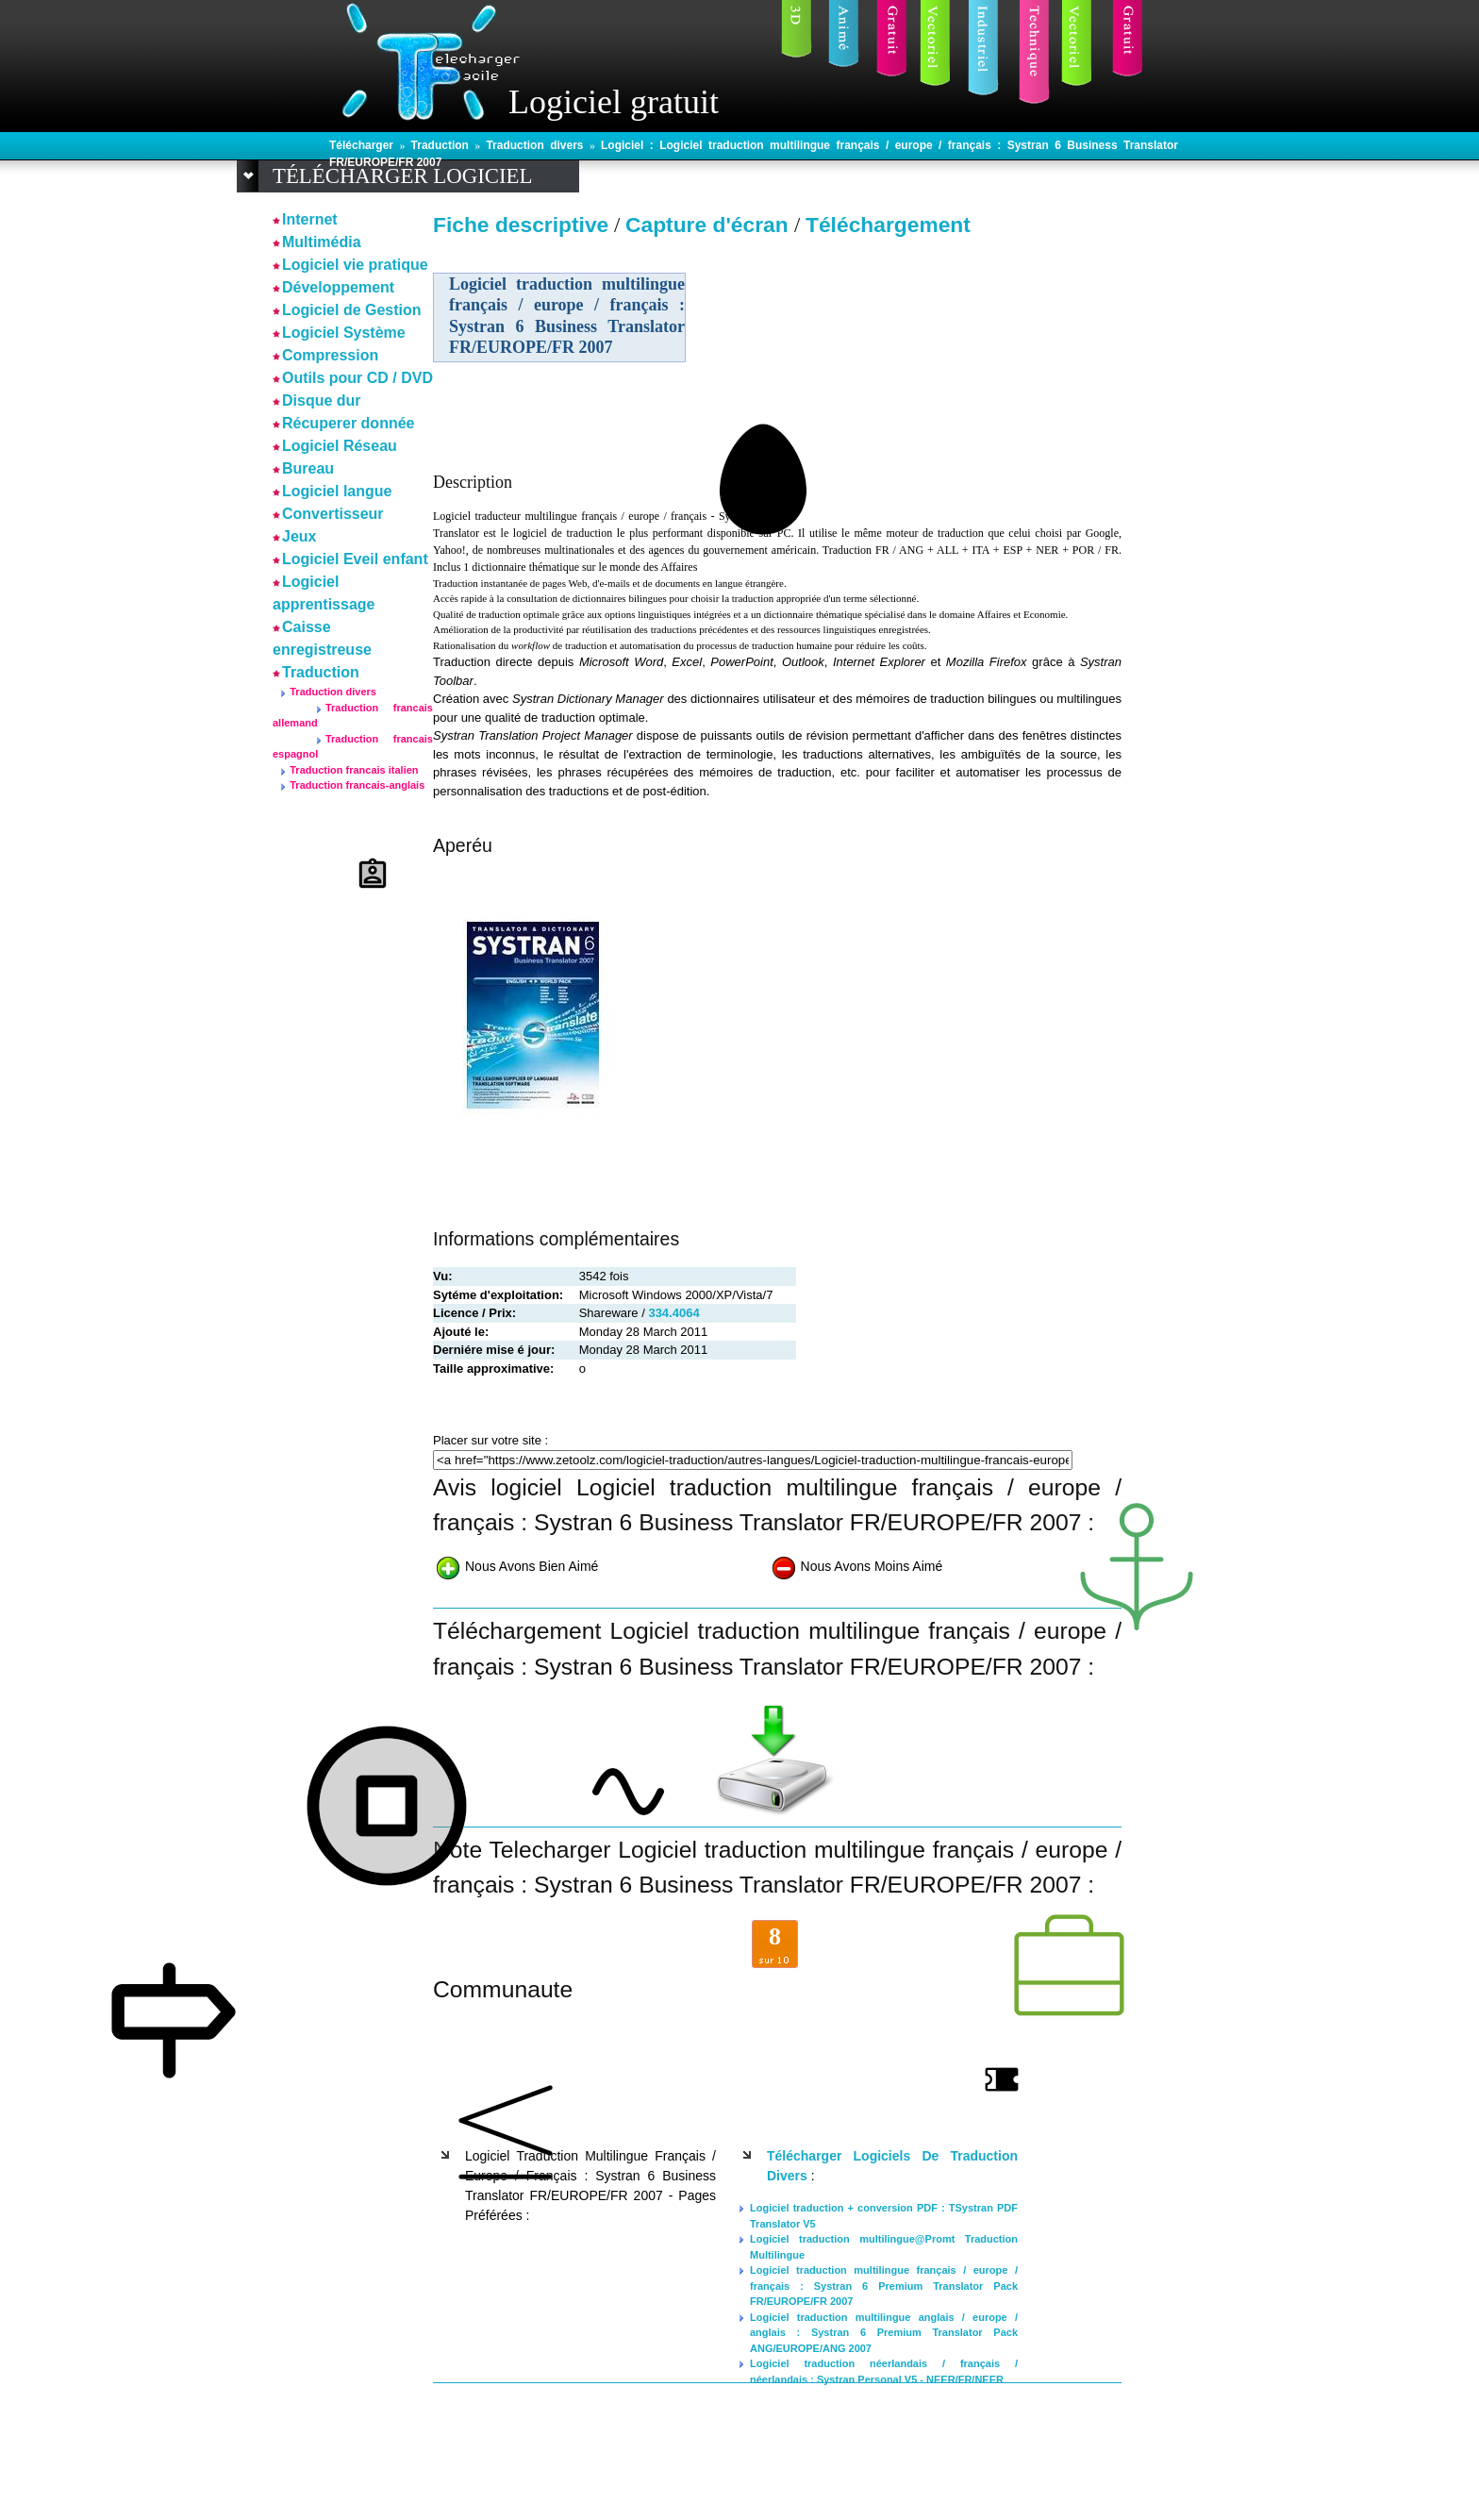 Image resolution: width=1479 pixels, height=2520 pixels. Describe the element at coordinates (1137, 1564) in the screenshot. I see `anchor link to a specific section on the page` at that location.